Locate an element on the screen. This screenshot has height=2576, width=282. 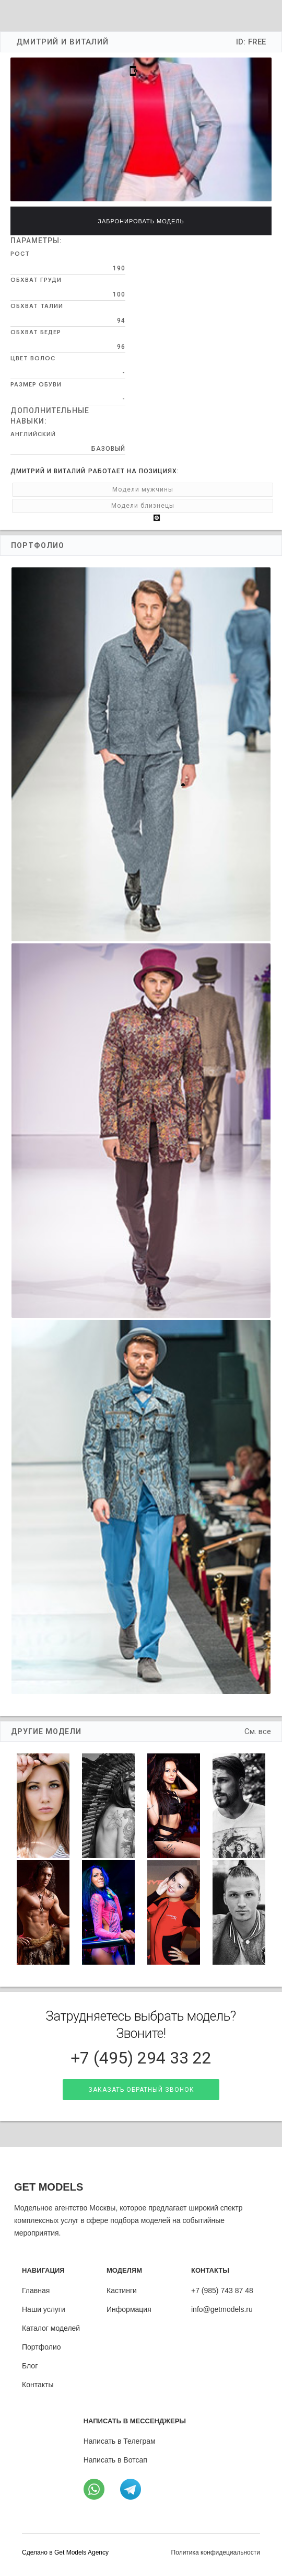
expand content or reveal hidden options is located at coordinates (183, 784).